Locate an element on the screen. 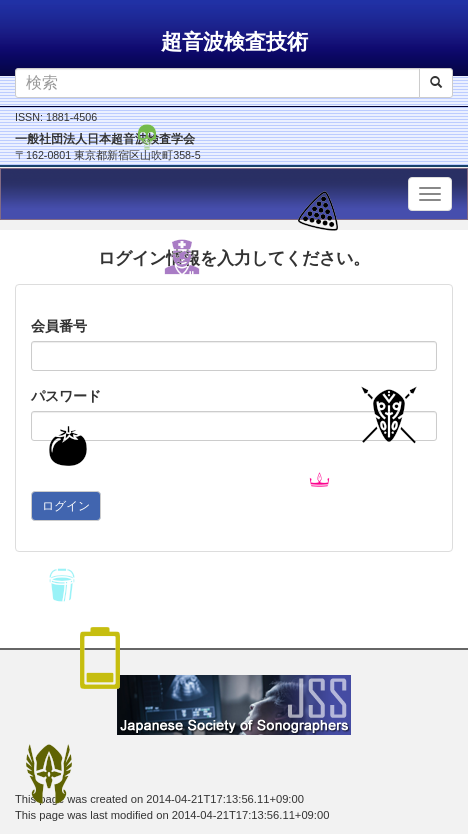  start a new game of pool is located at coordinates (318, 211).